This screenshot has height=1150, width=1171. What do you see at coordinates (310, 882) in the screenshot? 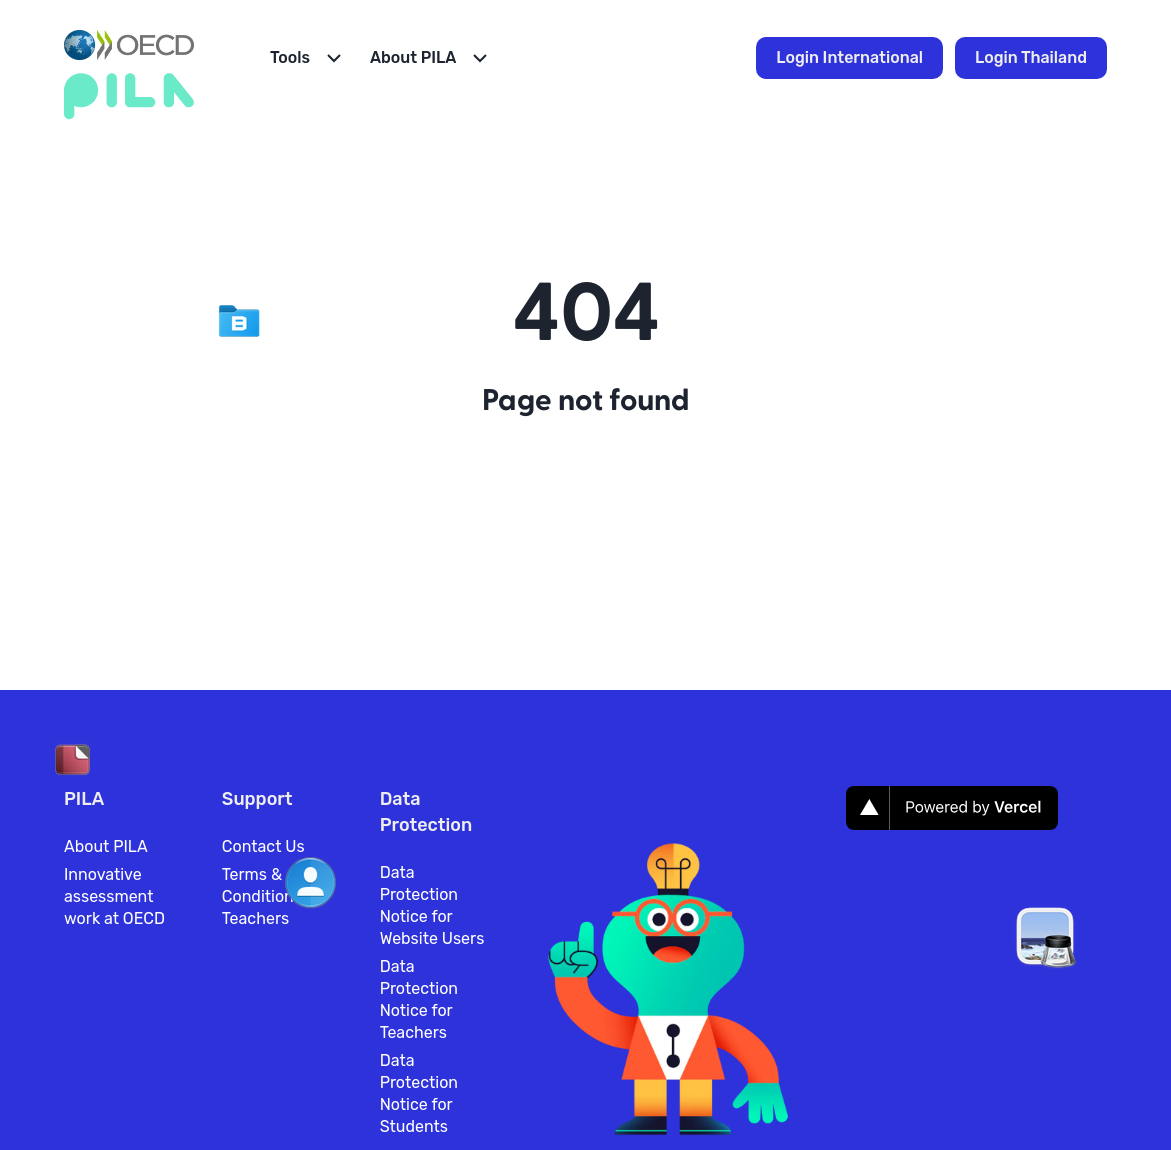
I see `view user profile information` at bounding box center [310, 882].